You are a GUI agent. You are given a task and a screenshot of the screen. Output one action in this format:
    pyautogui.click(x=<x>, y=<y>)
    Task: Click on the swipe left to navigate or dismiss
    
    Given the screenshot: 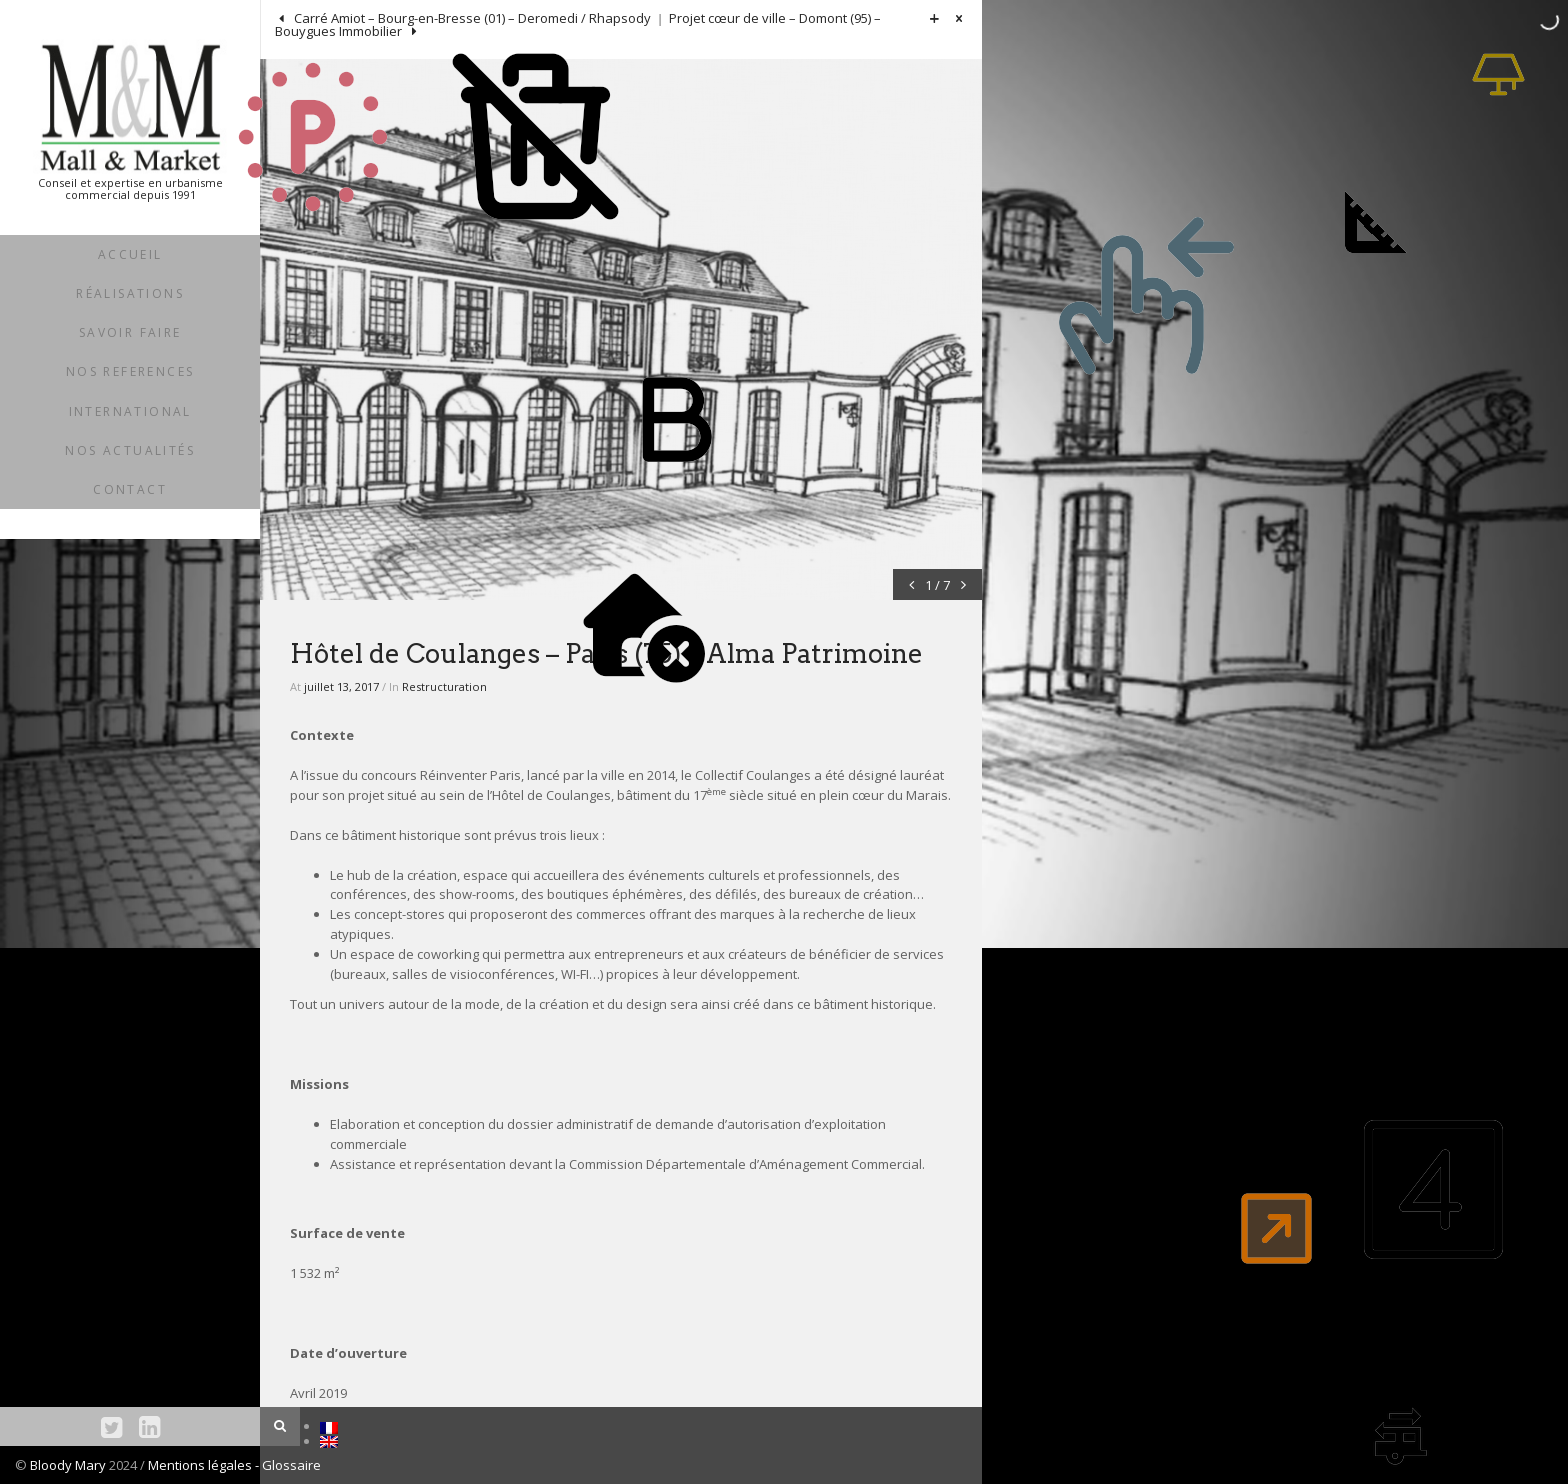 What is the action you would take?
    pyautogui.click(x=1137, y=301)
    